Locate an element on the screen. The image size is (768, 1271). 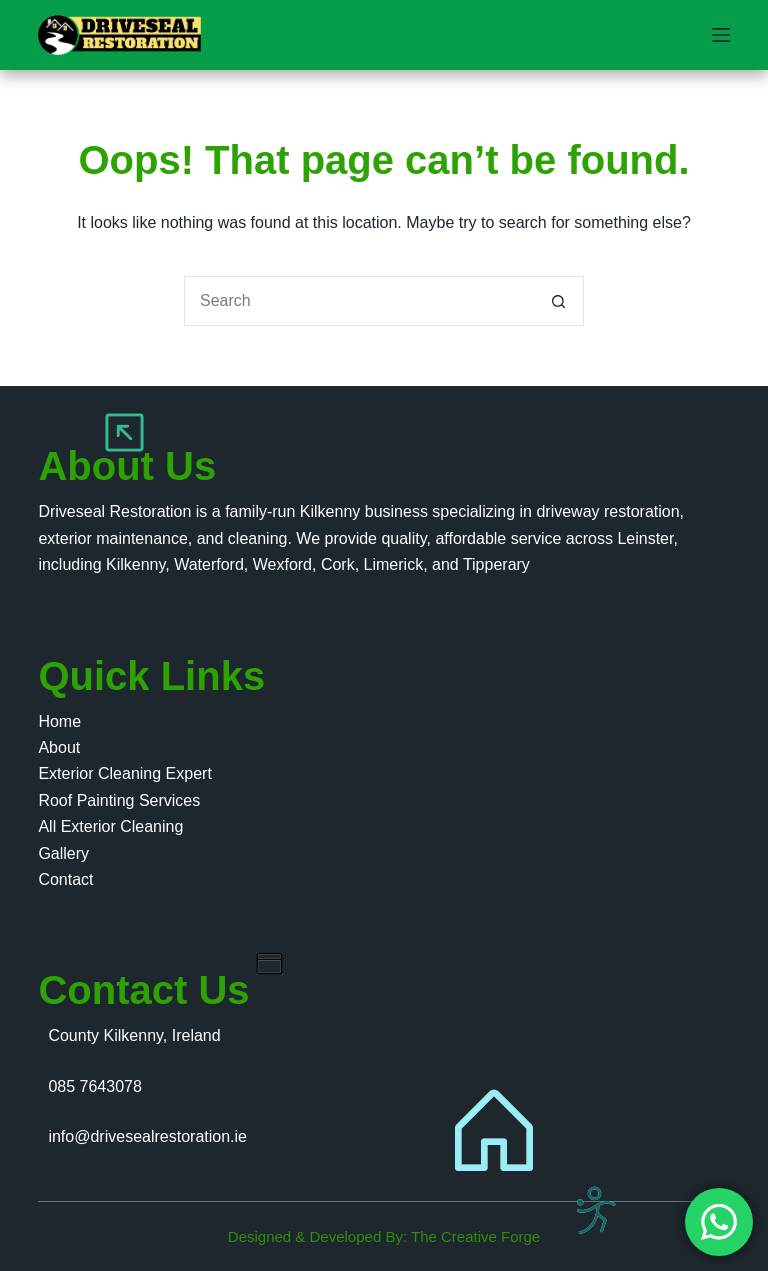
navigate to the top-left or go back diagonally is located at coordinates (124, 432).